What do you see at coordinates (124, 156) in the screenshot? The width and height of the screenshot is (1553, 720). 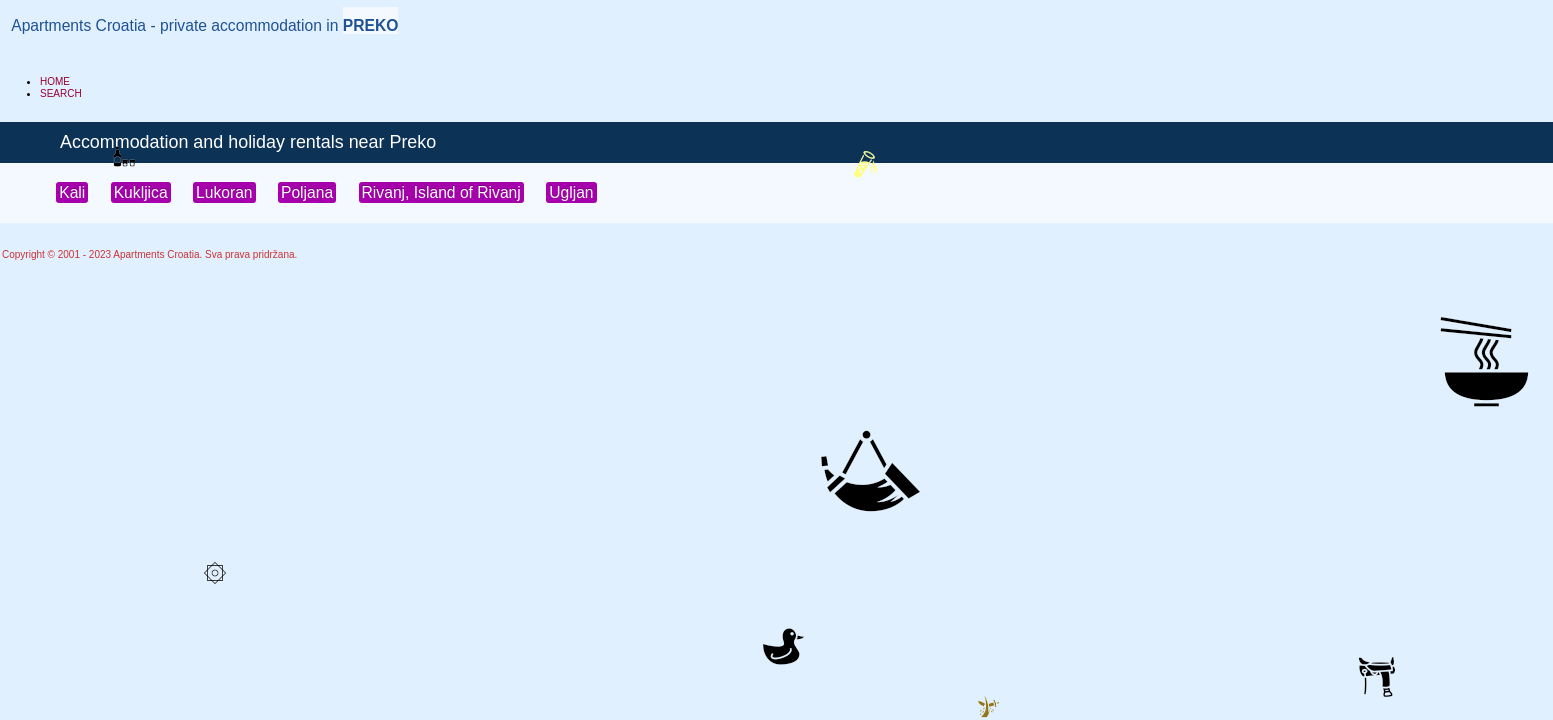 I see `browse alcoholic beverages or bar menu` at bounding box center [124, 156].